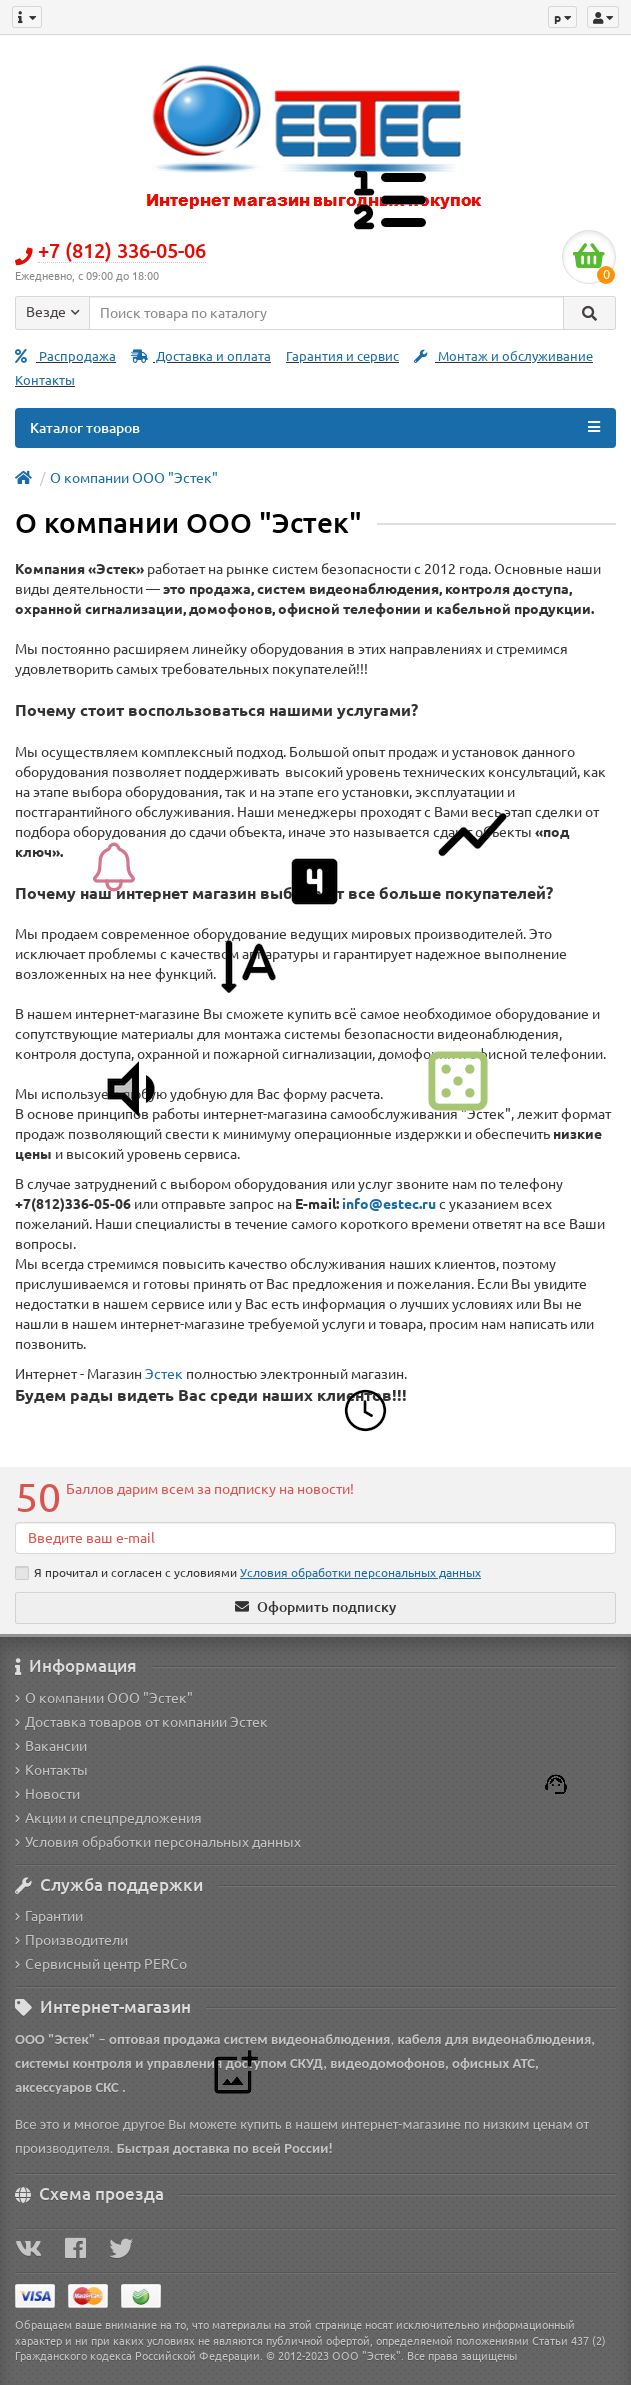 This screenshot has width=631, height=2385. What do you see at coordinates (314, 881) in the screenshot?
I see `select filter or preset number 4` at bounding box center [314, 881].